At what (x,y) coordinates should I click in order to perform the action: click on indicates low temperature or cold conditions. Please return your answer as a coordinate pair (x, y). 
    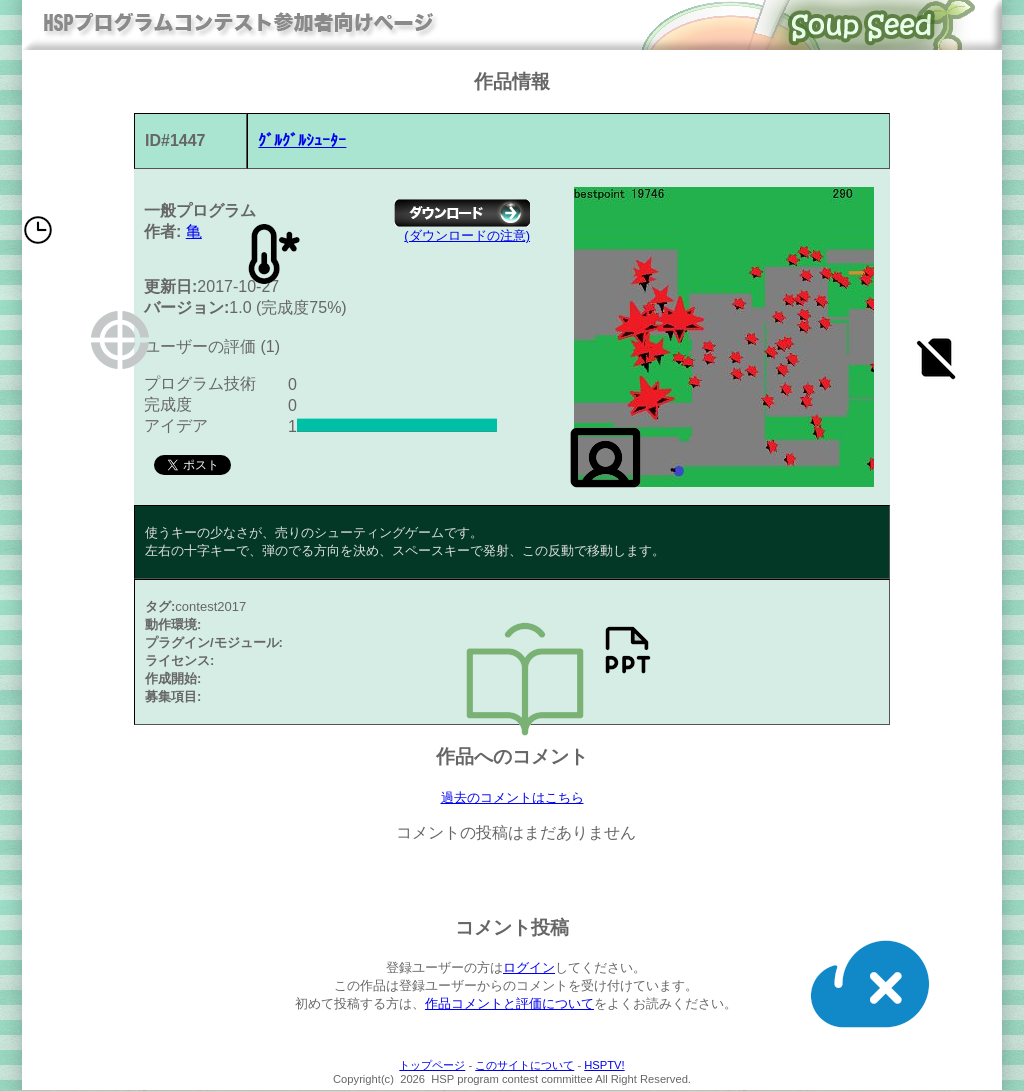
    Looking at the image, I should click on (269, 254).